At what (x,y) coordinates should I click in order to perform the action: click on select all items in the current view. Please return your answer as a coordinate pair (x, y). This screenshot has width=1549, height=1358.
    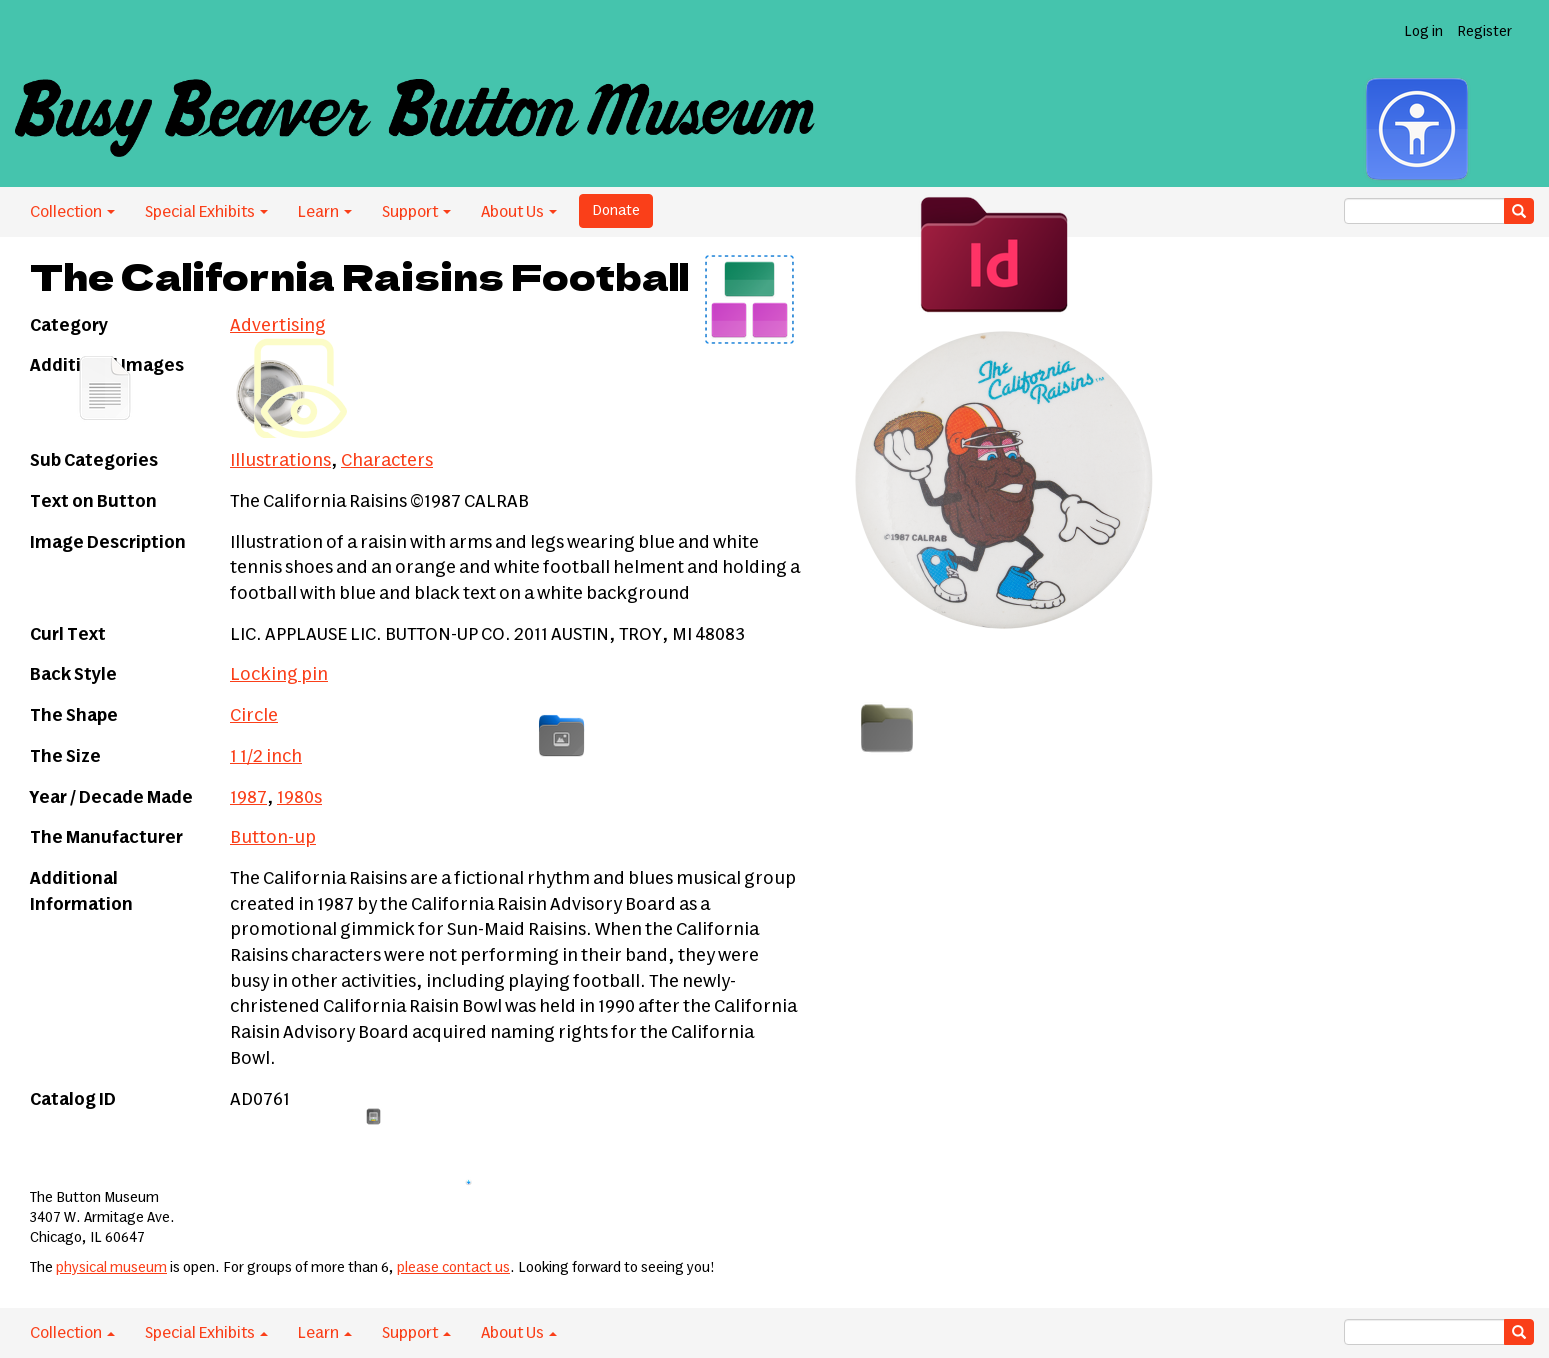
    Looking at the image, I should click on (749, 299).